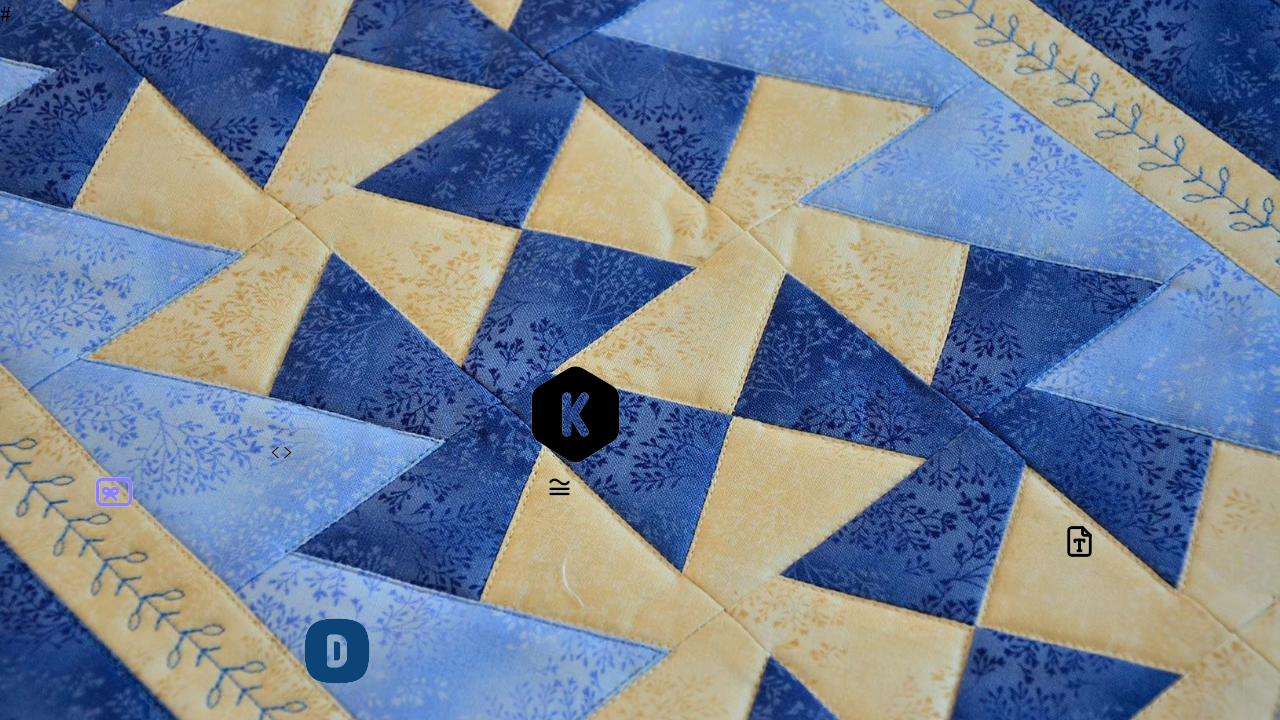 Image resolution: width=1280 pixels, height=720 pixels. Describe the element at coordinates (575, 414) in the screenshot. I see `indicates a keyboard shortcut or hotkey` at that location.